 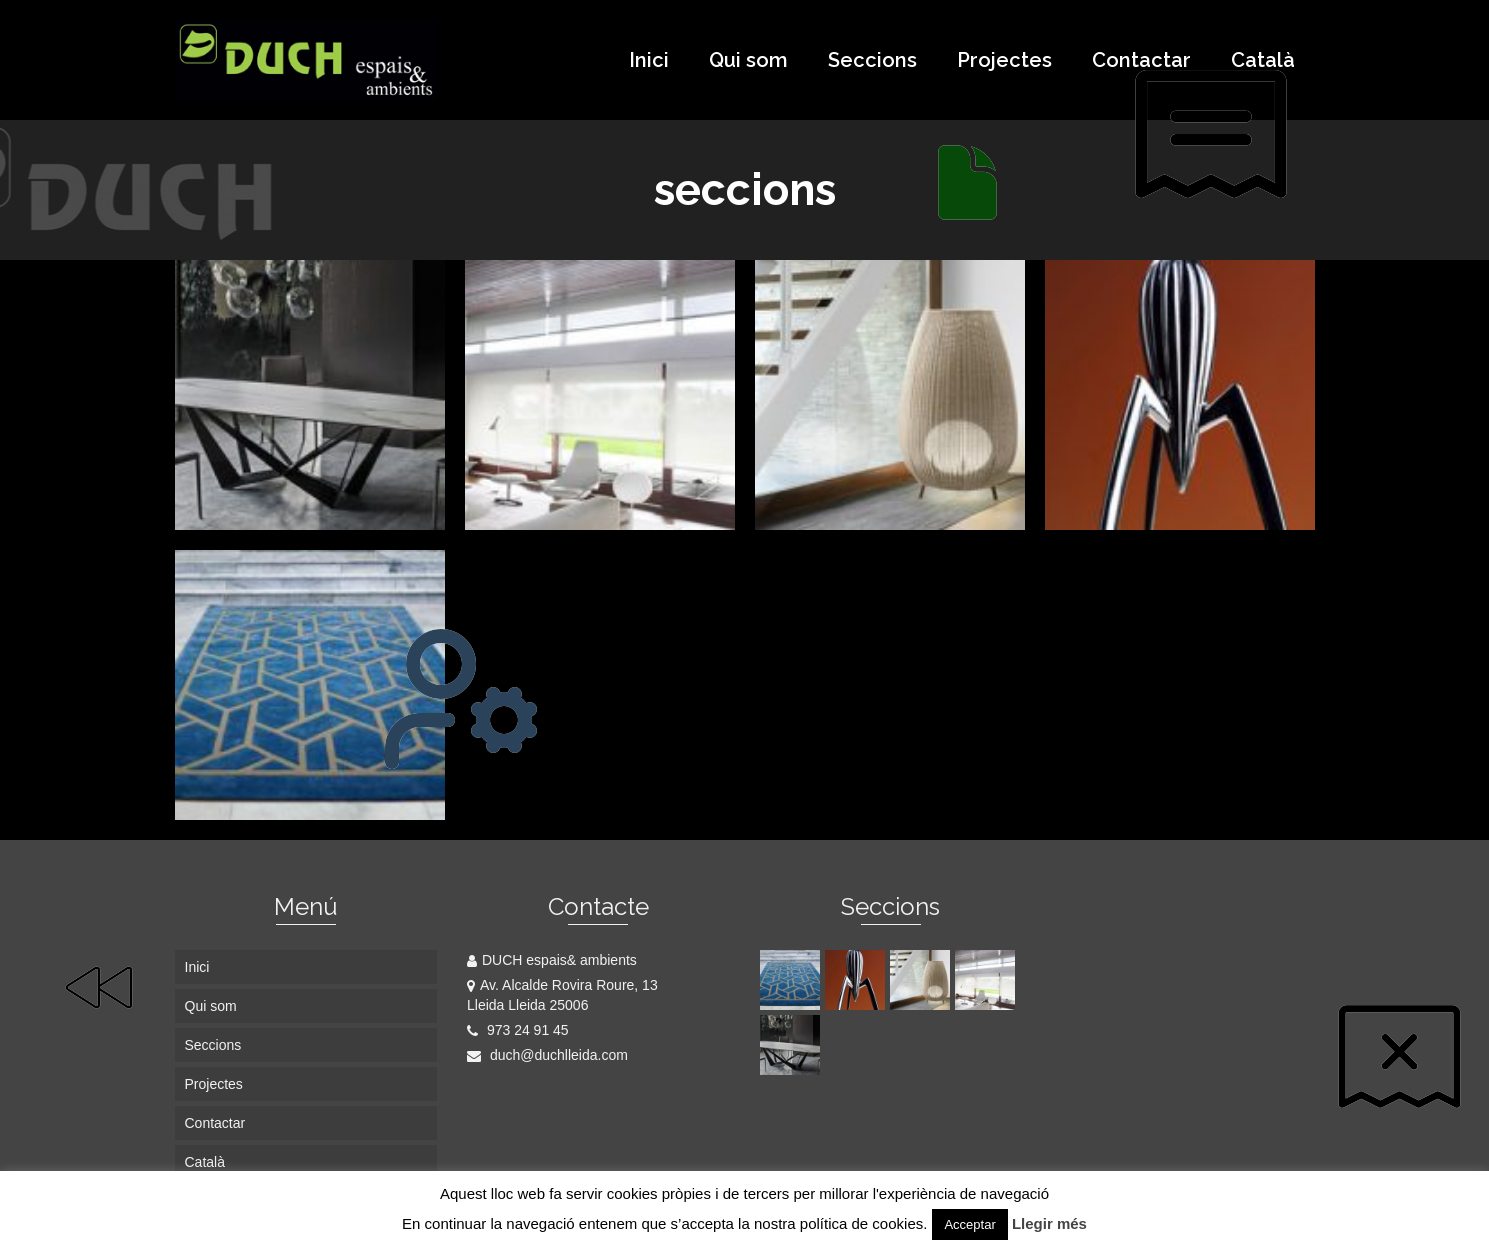 What do you see at coordinates (1399, 1056) in the screenshot?
I see `cancel or void a receipt` at bounding box center [1399, 1056].